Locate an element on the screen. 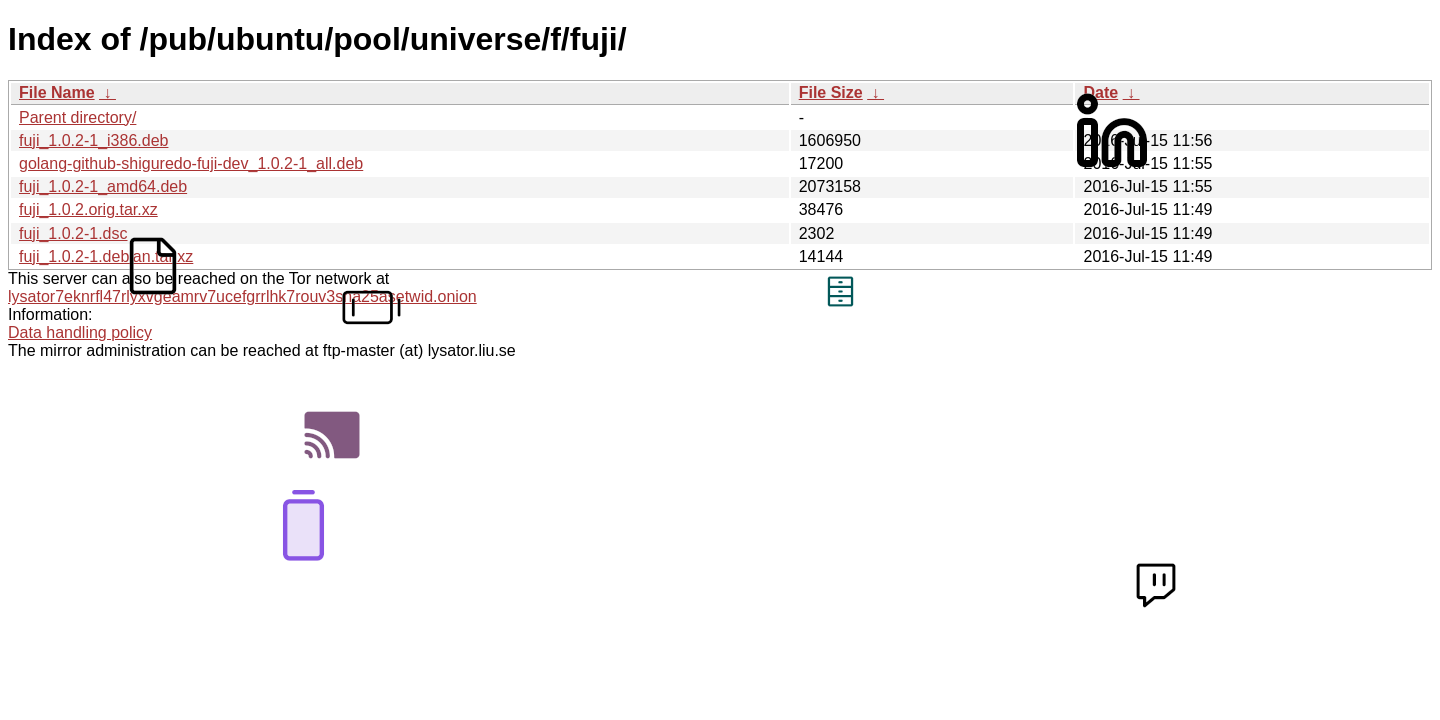 Image resolution: width=1440 pixels, height=720 pixels. cast your screen to another device is located at coordinates (332, 435).